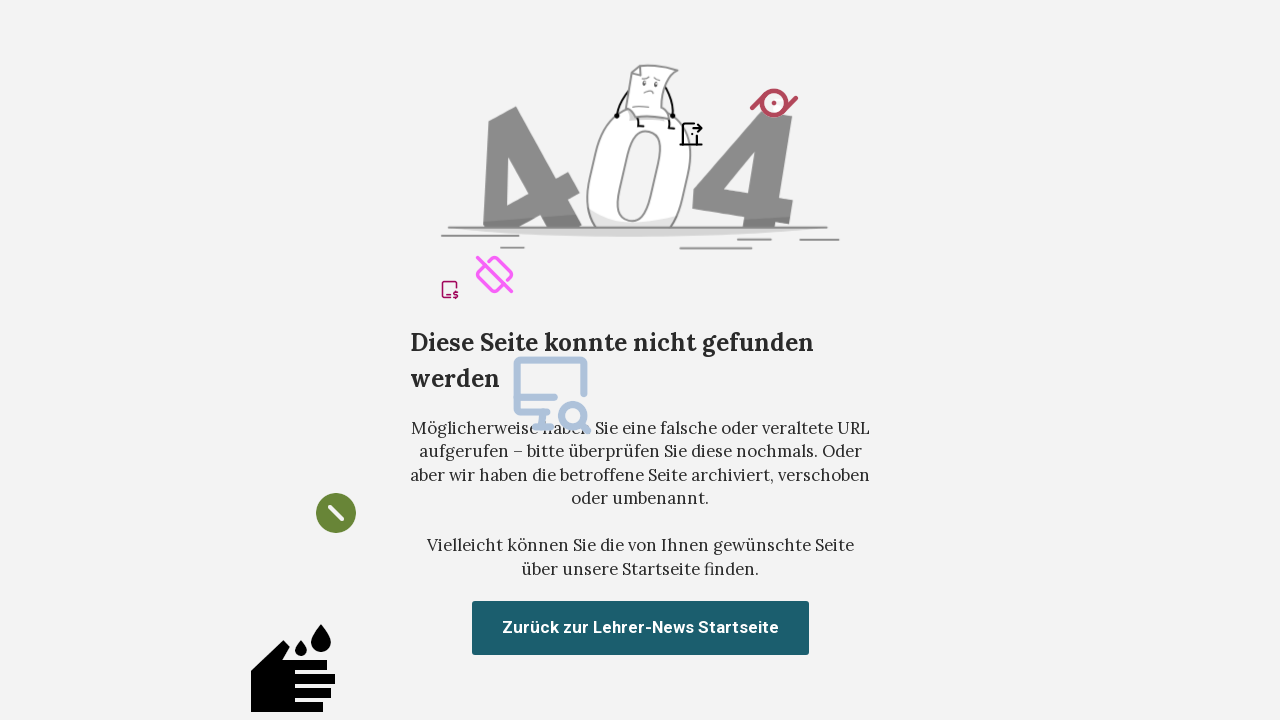 The height and width of the screenshot is (720, 1280). Describe the element at coordinates (336, 513) in the screenshot. I see `indicates a prohibited or forbidden action` at that location.